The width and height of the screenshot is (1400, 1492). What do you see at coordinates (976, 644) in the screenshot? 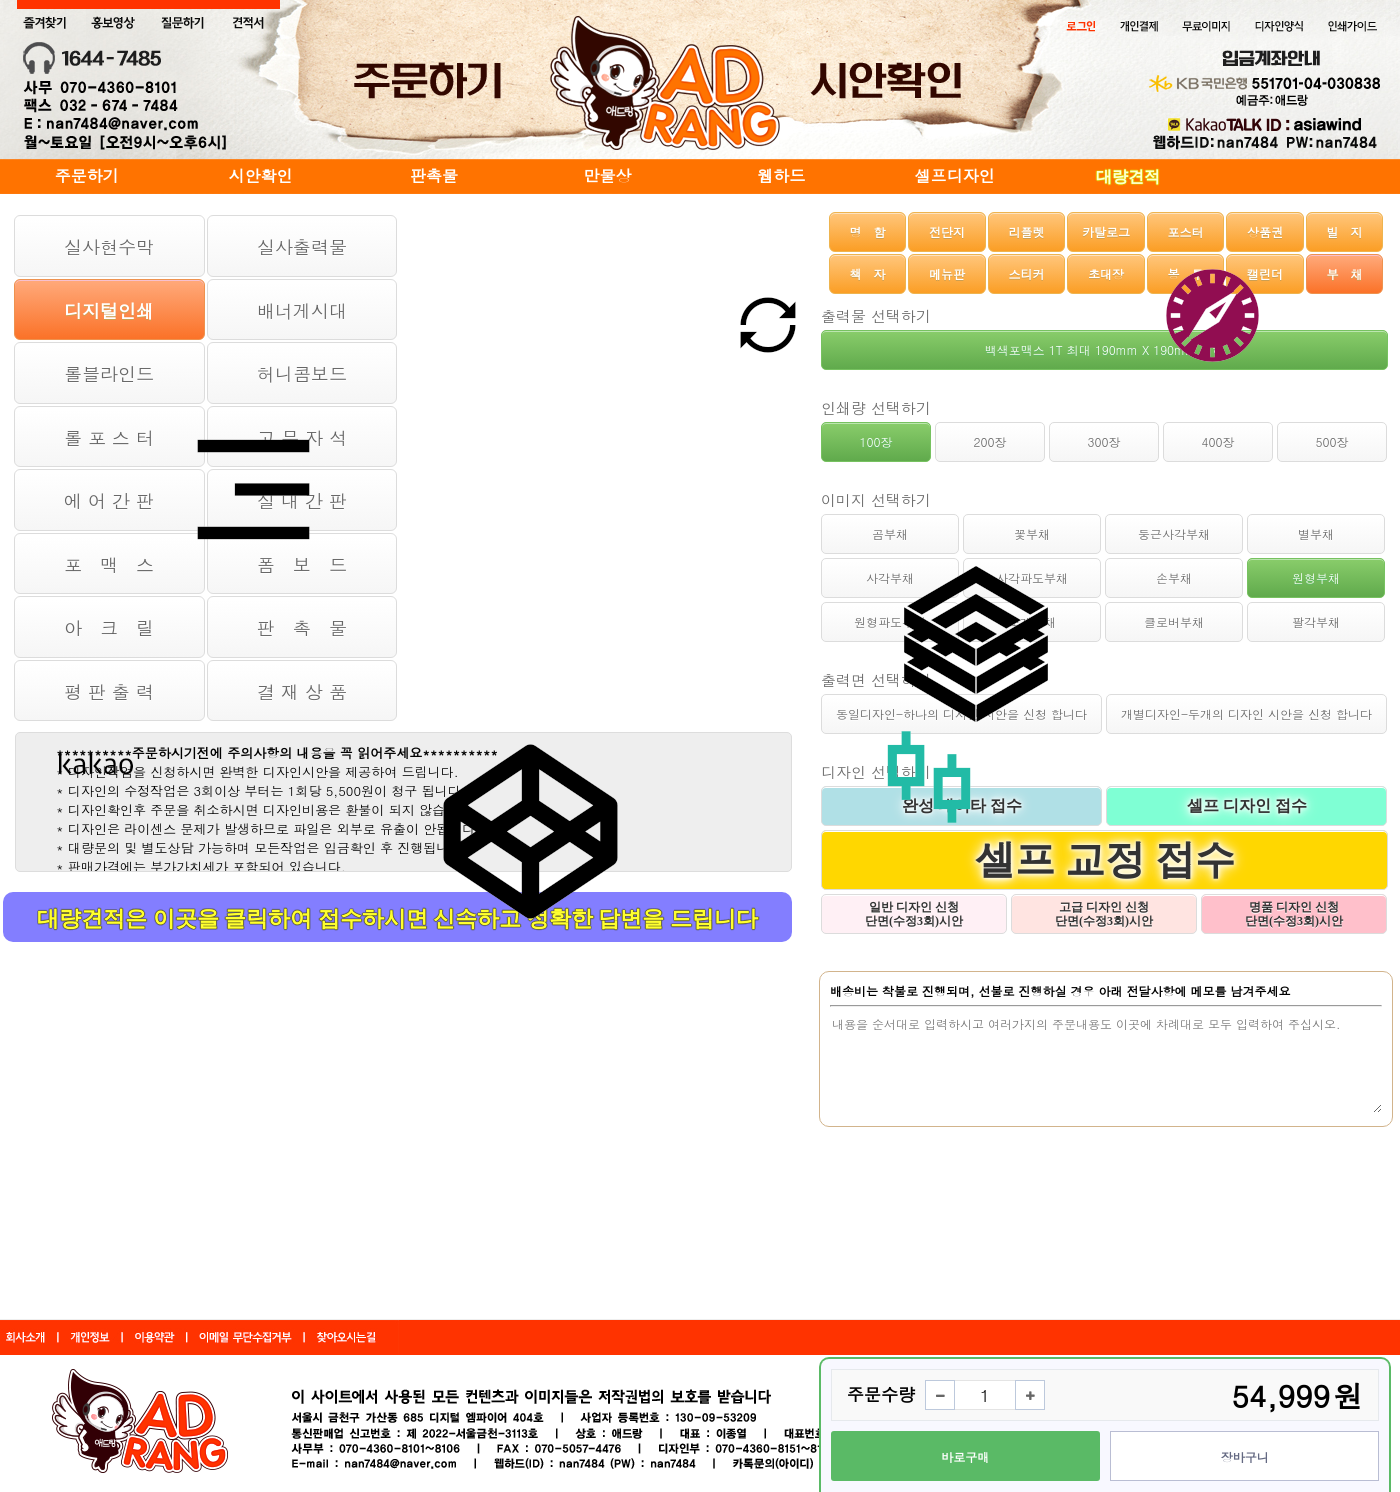
I see `ebox brand logo` at bounding box center [976, 644].